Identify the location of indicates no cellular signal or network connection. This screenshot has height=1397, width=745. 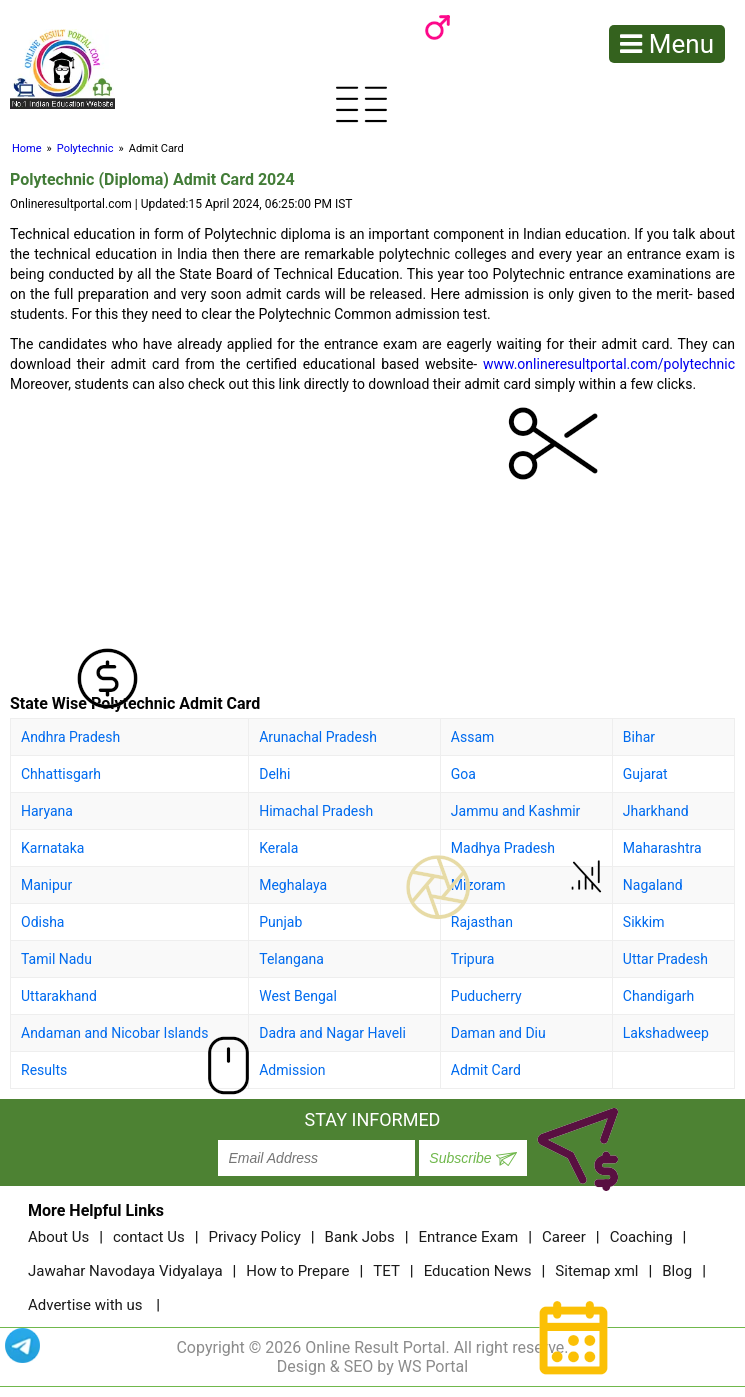
(587, 877).